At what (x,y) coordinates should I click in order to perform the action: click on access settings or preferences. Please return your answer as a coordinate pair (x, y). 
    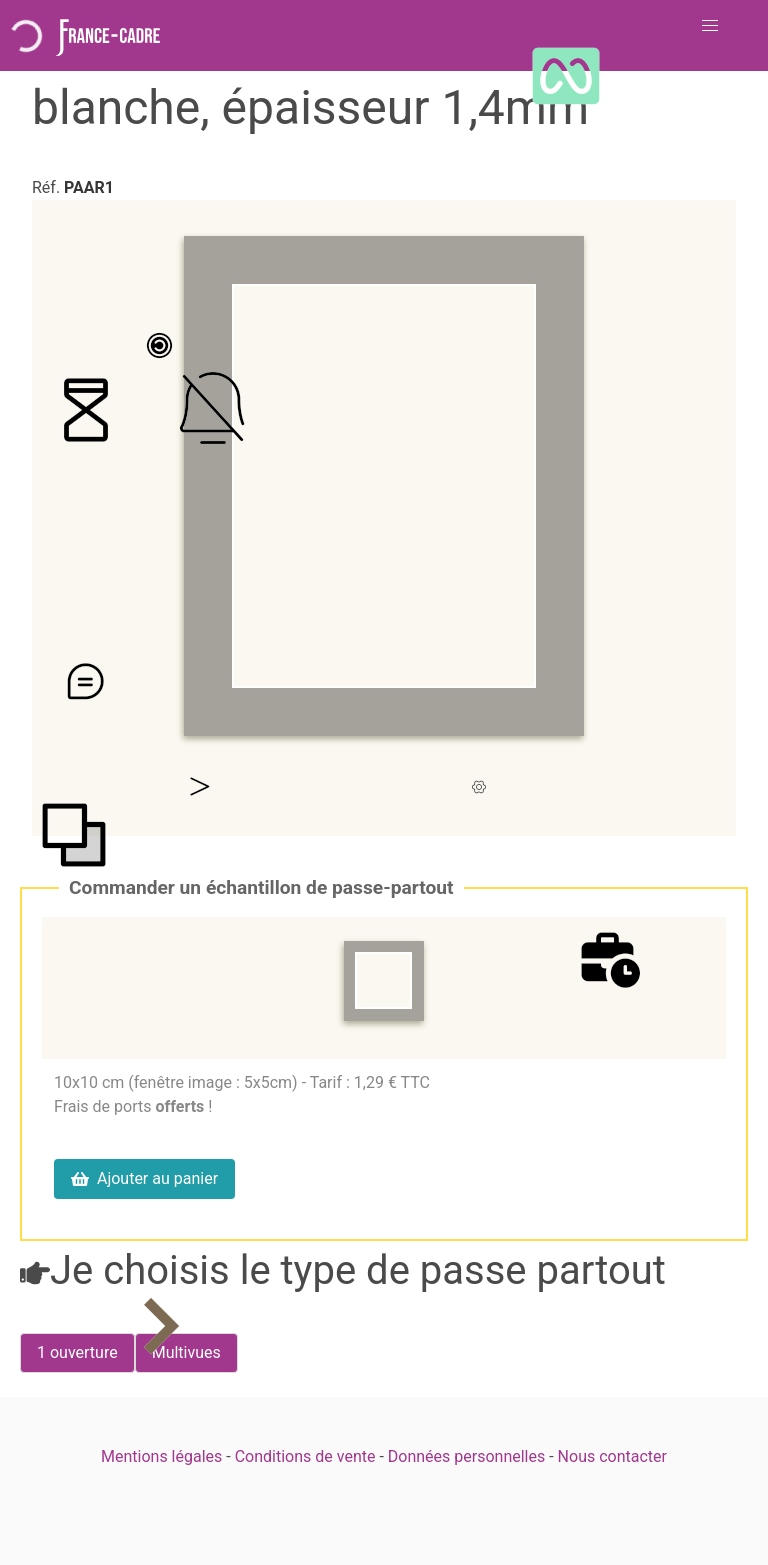
    Looking at the image, I should click on (479, 787).